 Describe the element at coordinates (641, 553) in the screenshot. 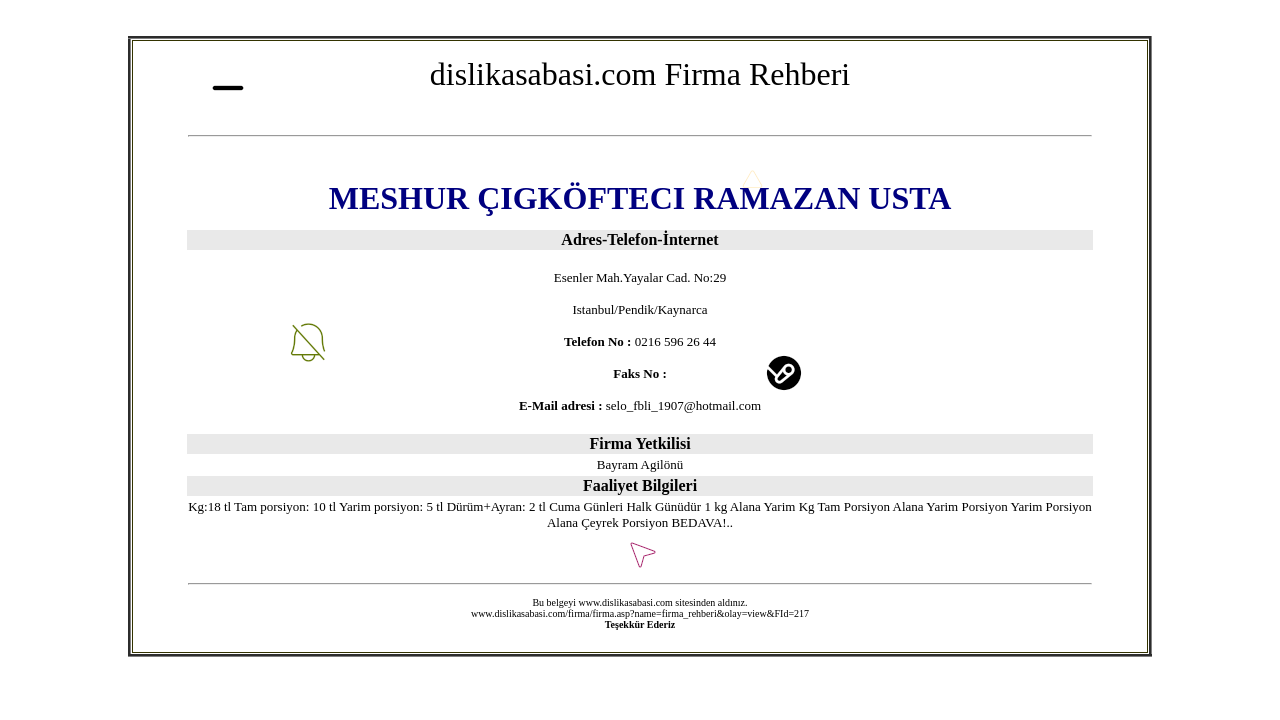

I see `tap to get directions to a destination` at that location.